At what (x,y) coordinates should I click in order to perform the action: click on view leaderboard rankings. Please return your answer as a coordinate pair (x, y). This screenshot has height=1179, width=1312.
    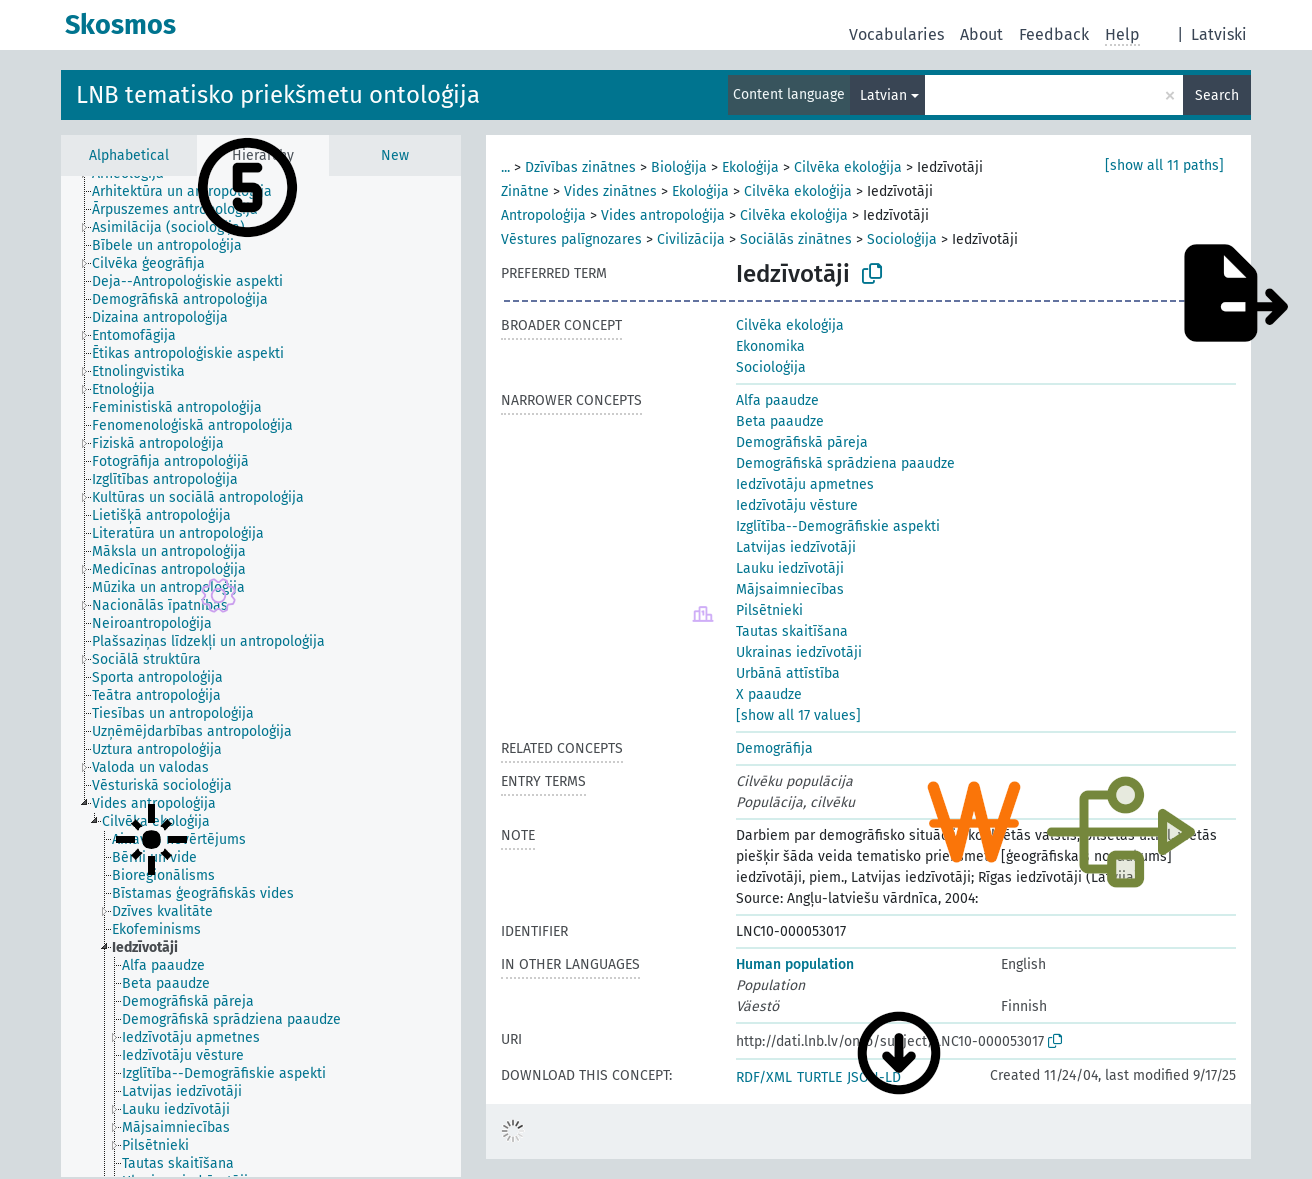
    Looking at the image, I should click on (703, 614).